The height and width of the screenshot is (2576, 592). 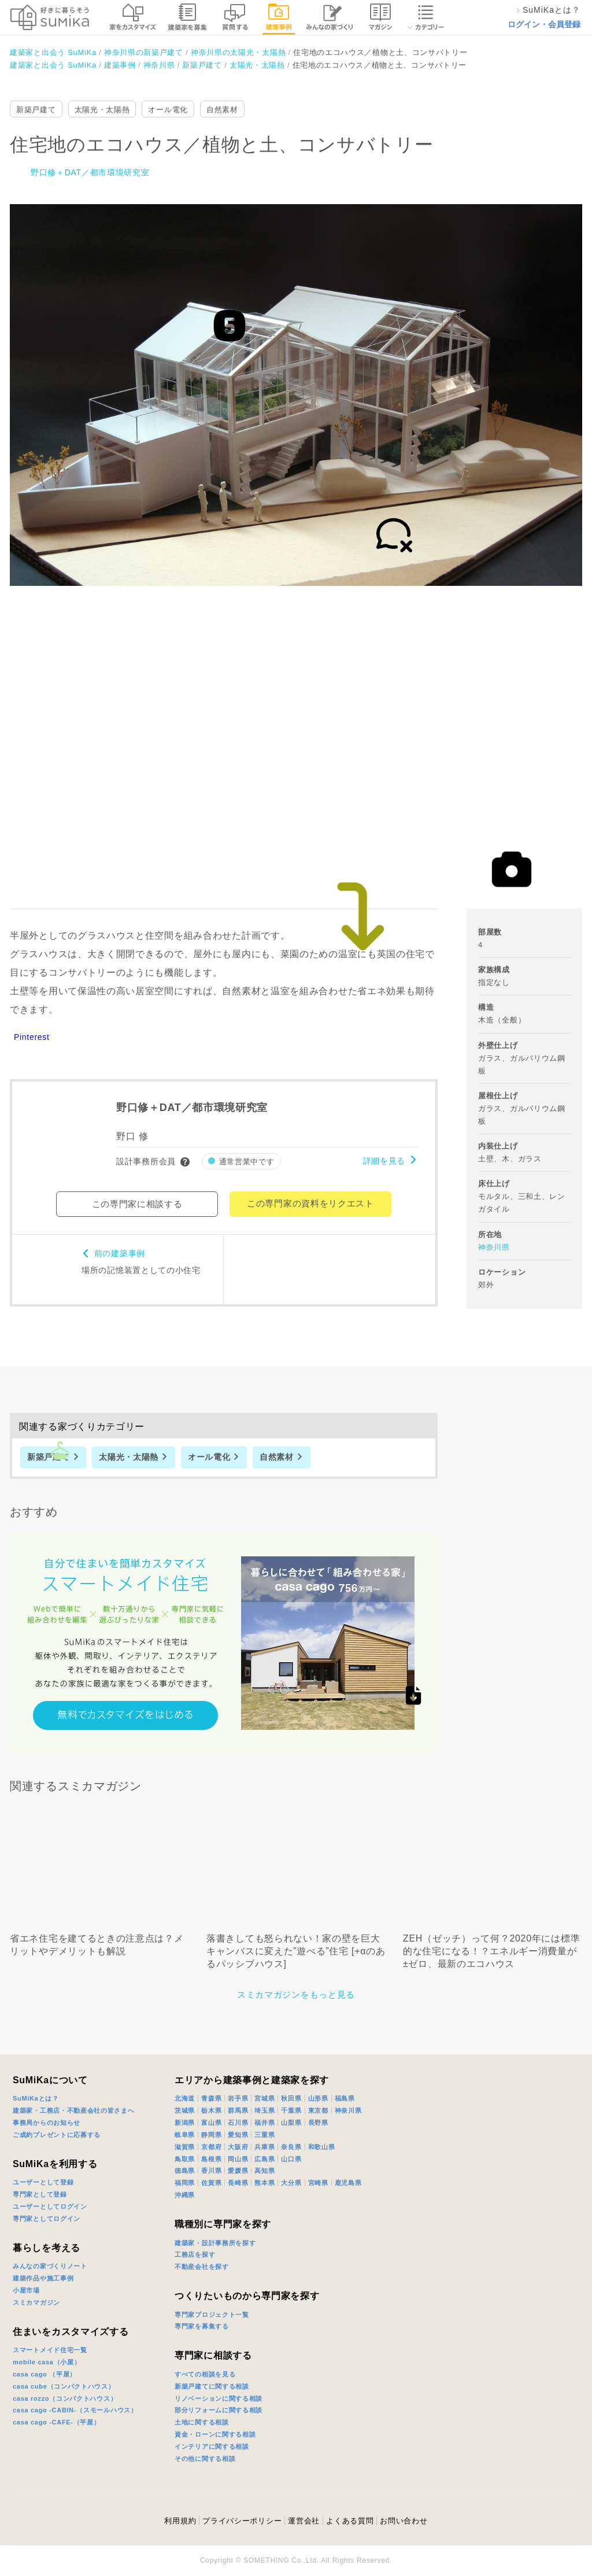 What do you see at coordinates (512, 869) in the screenshot?
I see `take a photo` at bounding box center [512, 869].